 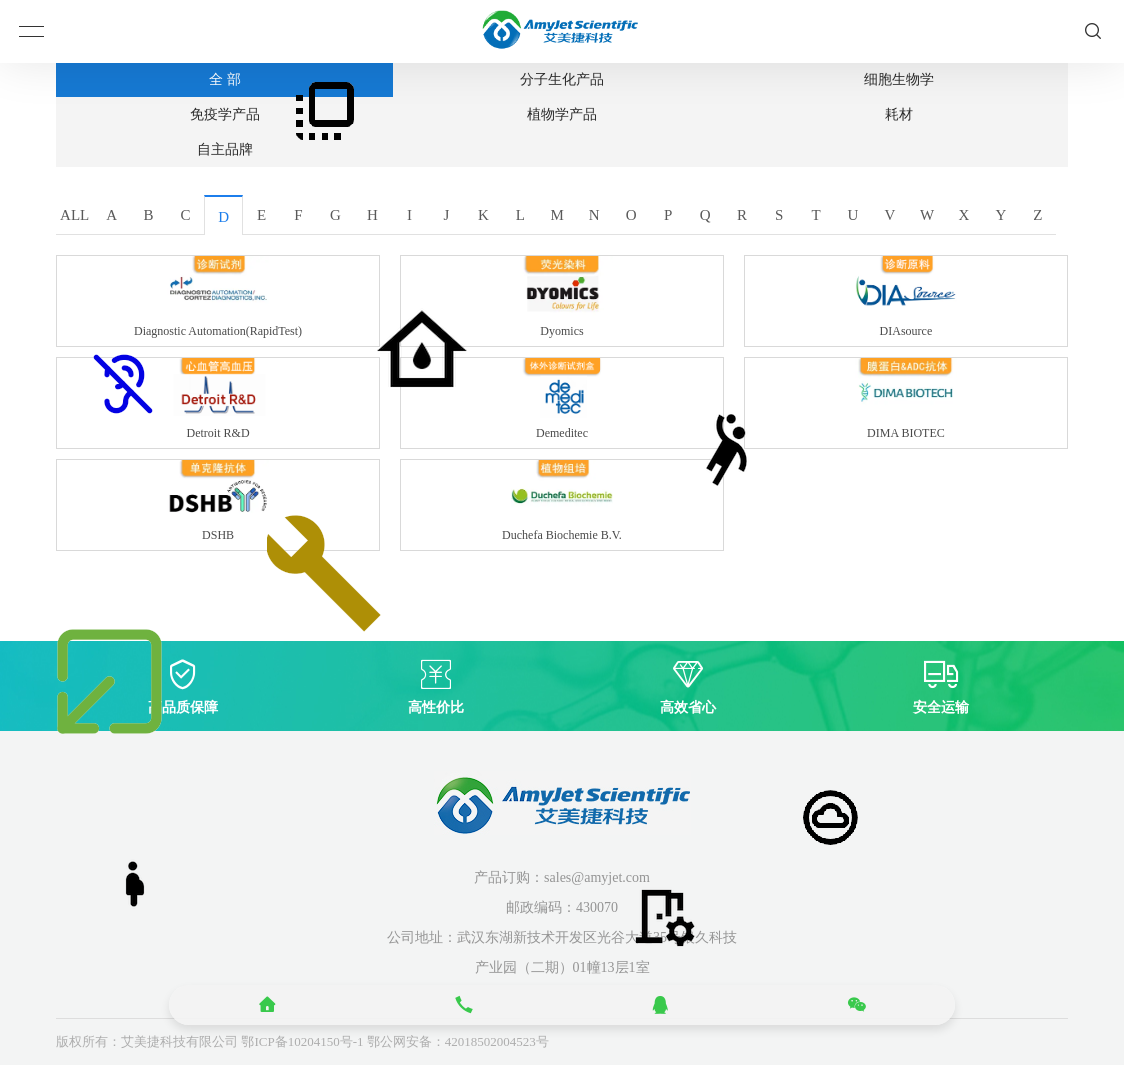 What do you see at coordinates (135, 884) in the screenshot?
I see `indicates pregnancy-related content or features` at bounding box center [135, 884].